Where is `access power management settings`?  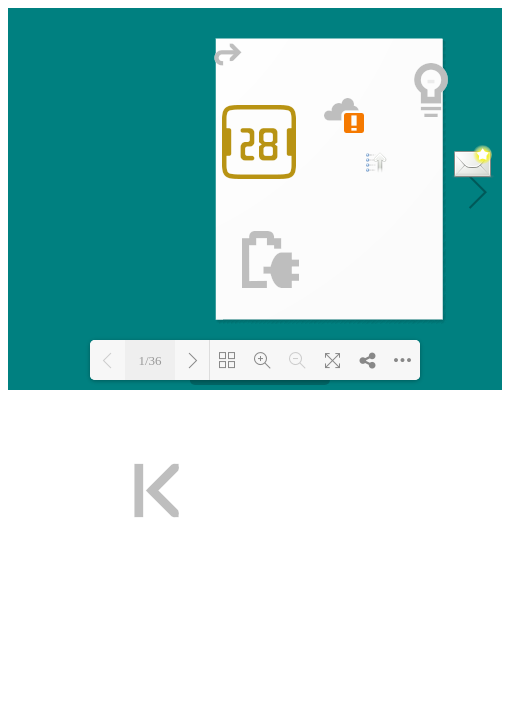
access power management settings is located at coordinates (270, 259).